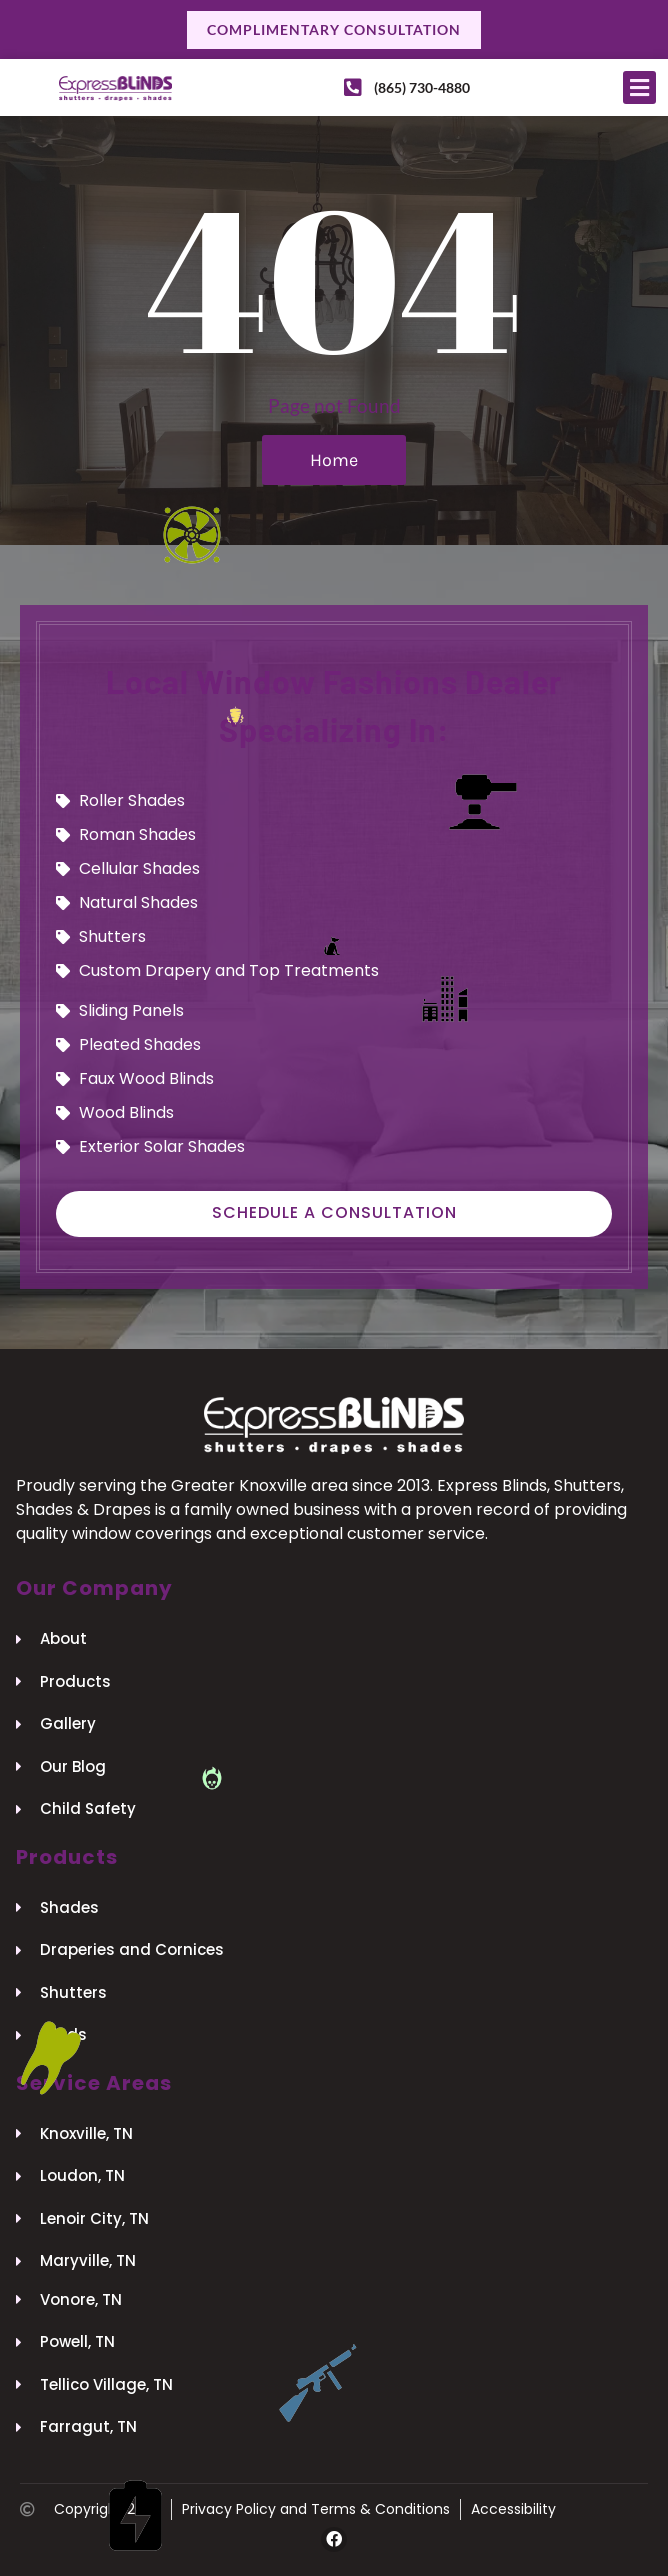 The width and height of the screenshot is (668, 2576). What do you see at coordinates (50, 2057) in the screenshot?
I see `access dental health information` at bounding box center [50, 2057].